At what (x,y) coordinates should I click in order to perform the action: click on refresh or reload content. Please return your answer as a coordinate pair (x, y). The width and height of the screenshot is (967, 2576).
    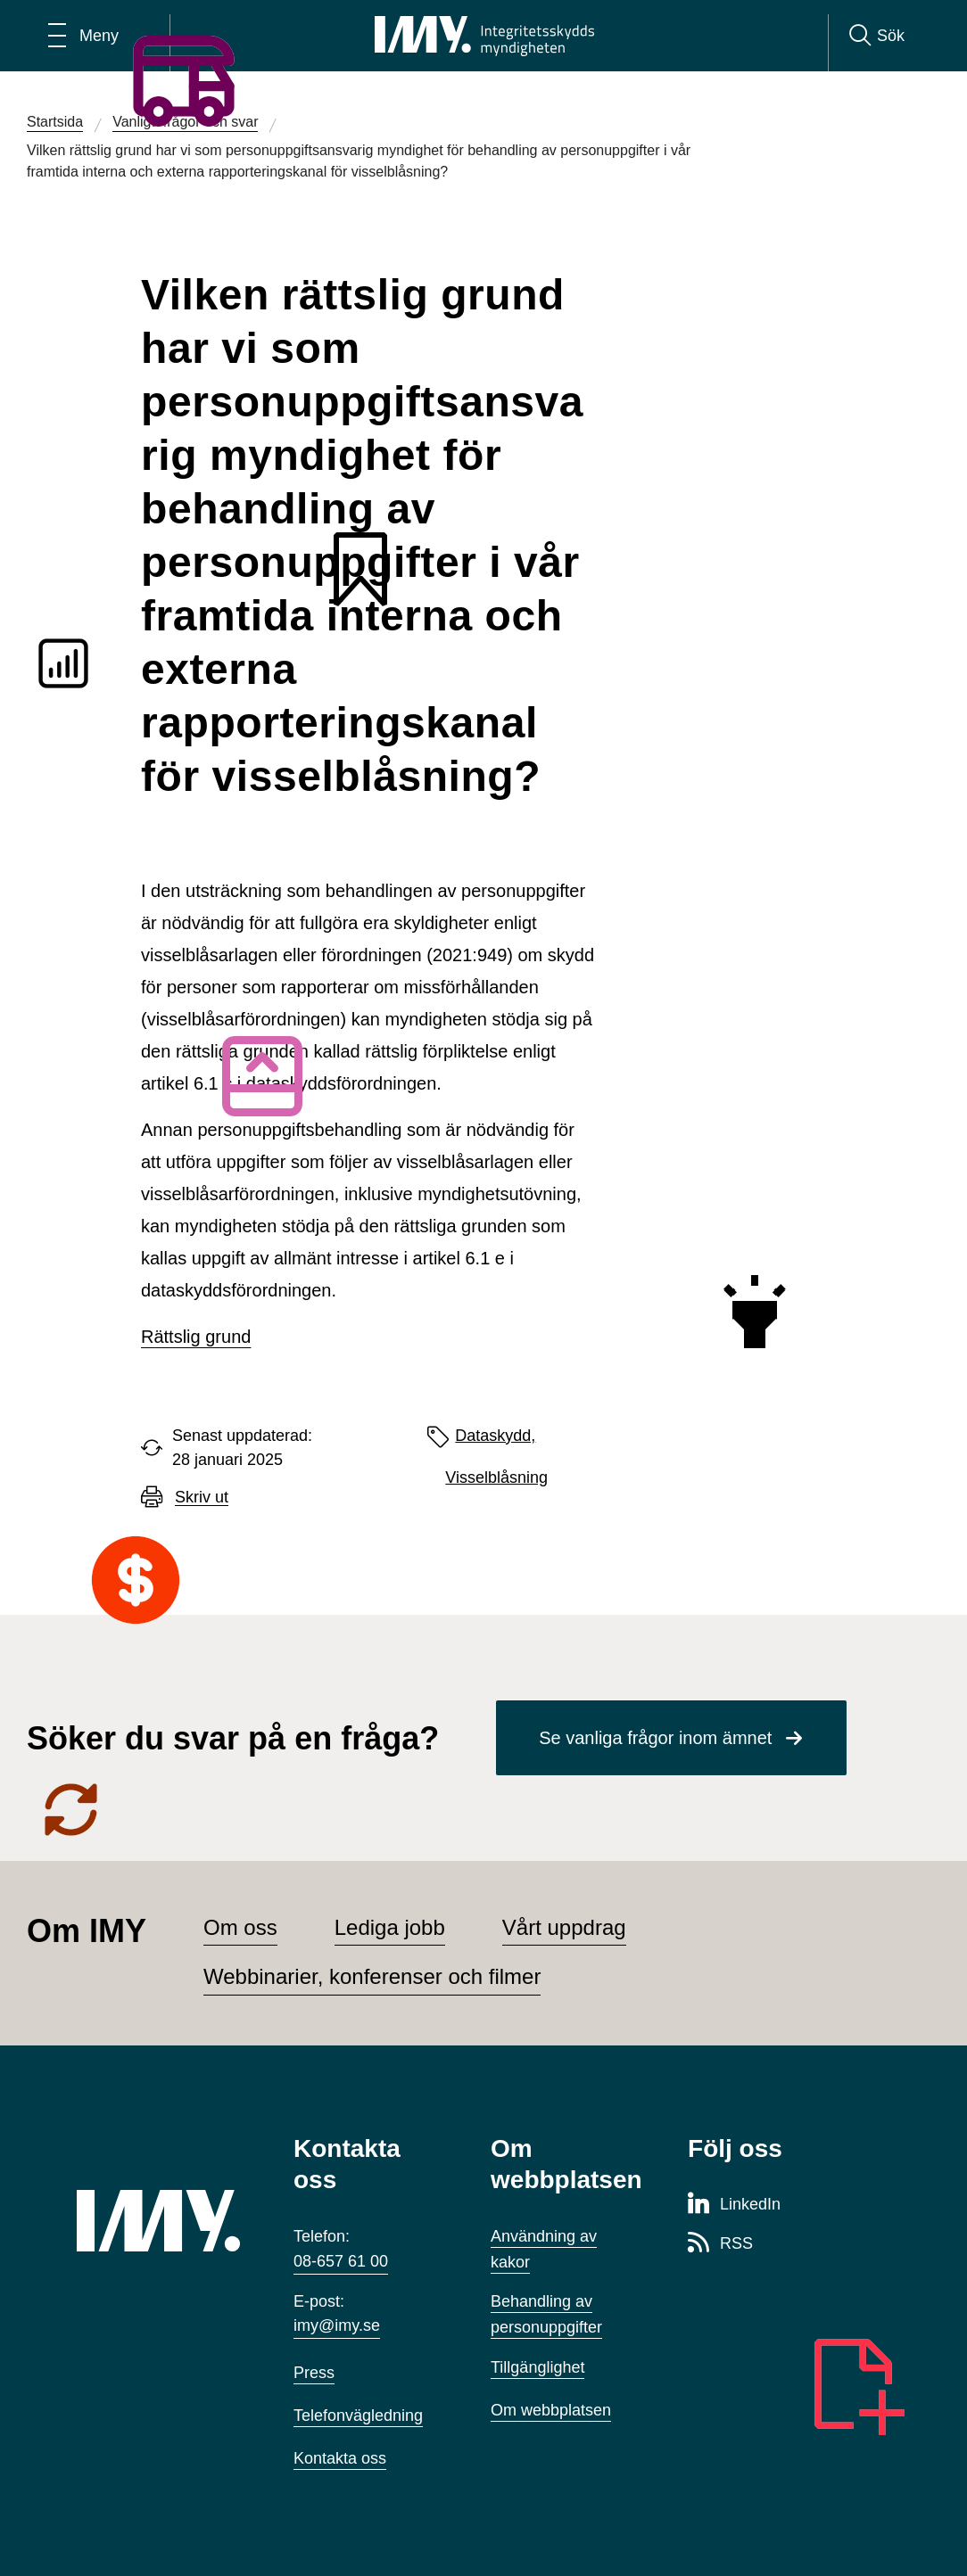
    Looking at the image, I should click on (70, 1809).